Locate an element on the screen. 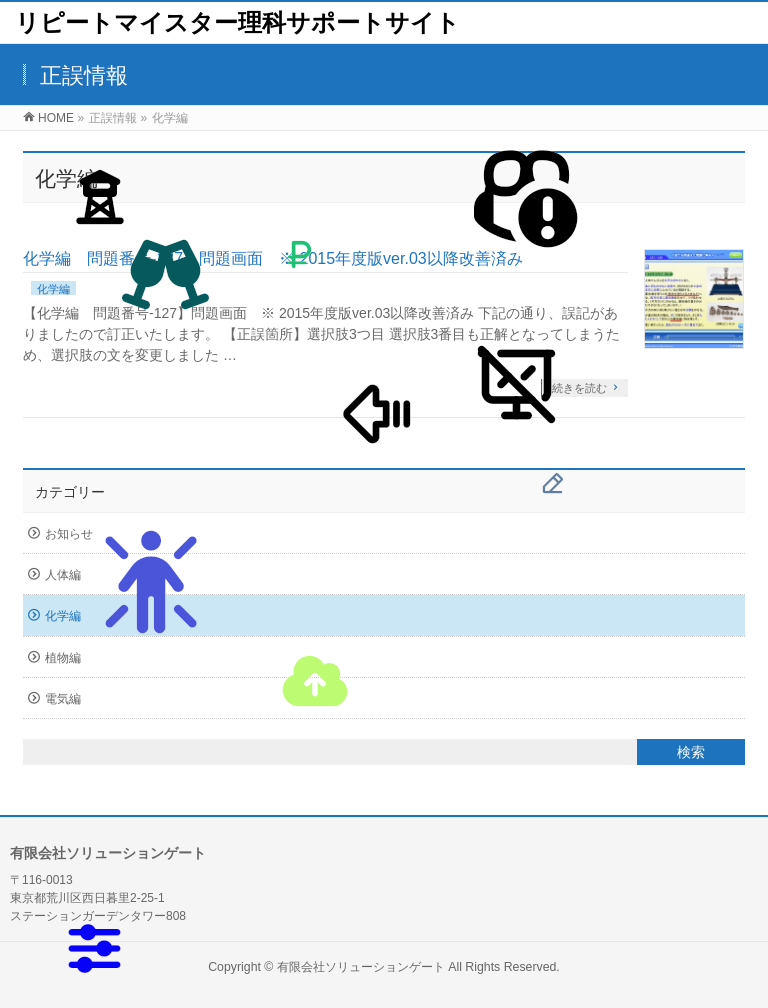 The width and height of the screenshot is (768, 1008). stop screen sharing or presentation mode is located at coordinates (516, 384).